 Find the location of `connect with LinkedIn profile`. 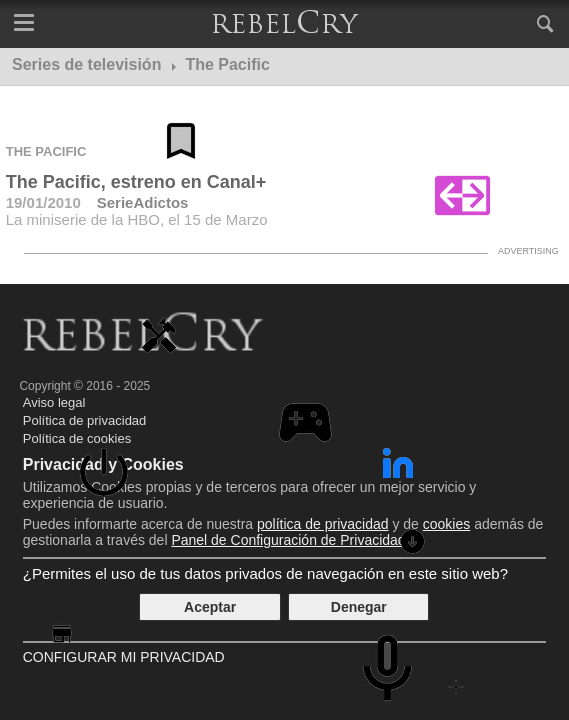

connect with LinkedIn profile is located at coordinates (398, 463).